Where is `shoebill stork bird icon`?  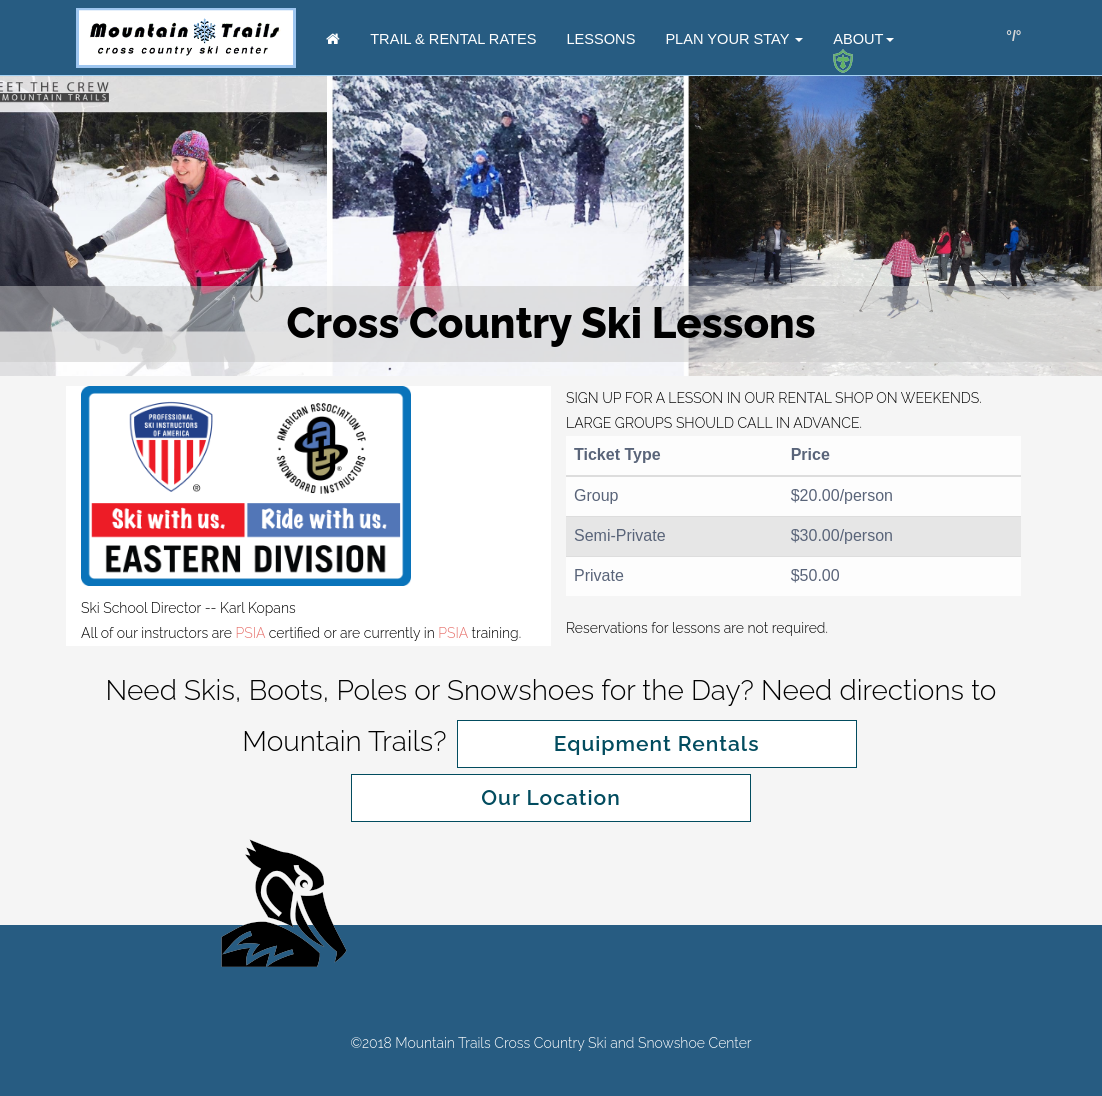
shoebill stork bird icon is located at coordinates (286, 903).